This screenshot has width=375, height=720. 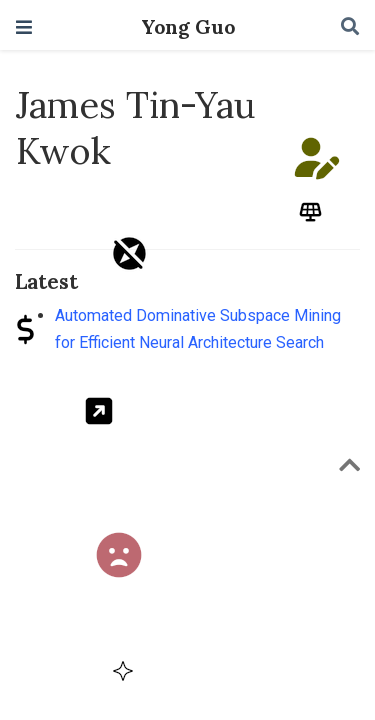 What do you see at coordinates (99, 411) in the screenshot?
I see `open link in a new window or tab` at bounding box center [99, 411].